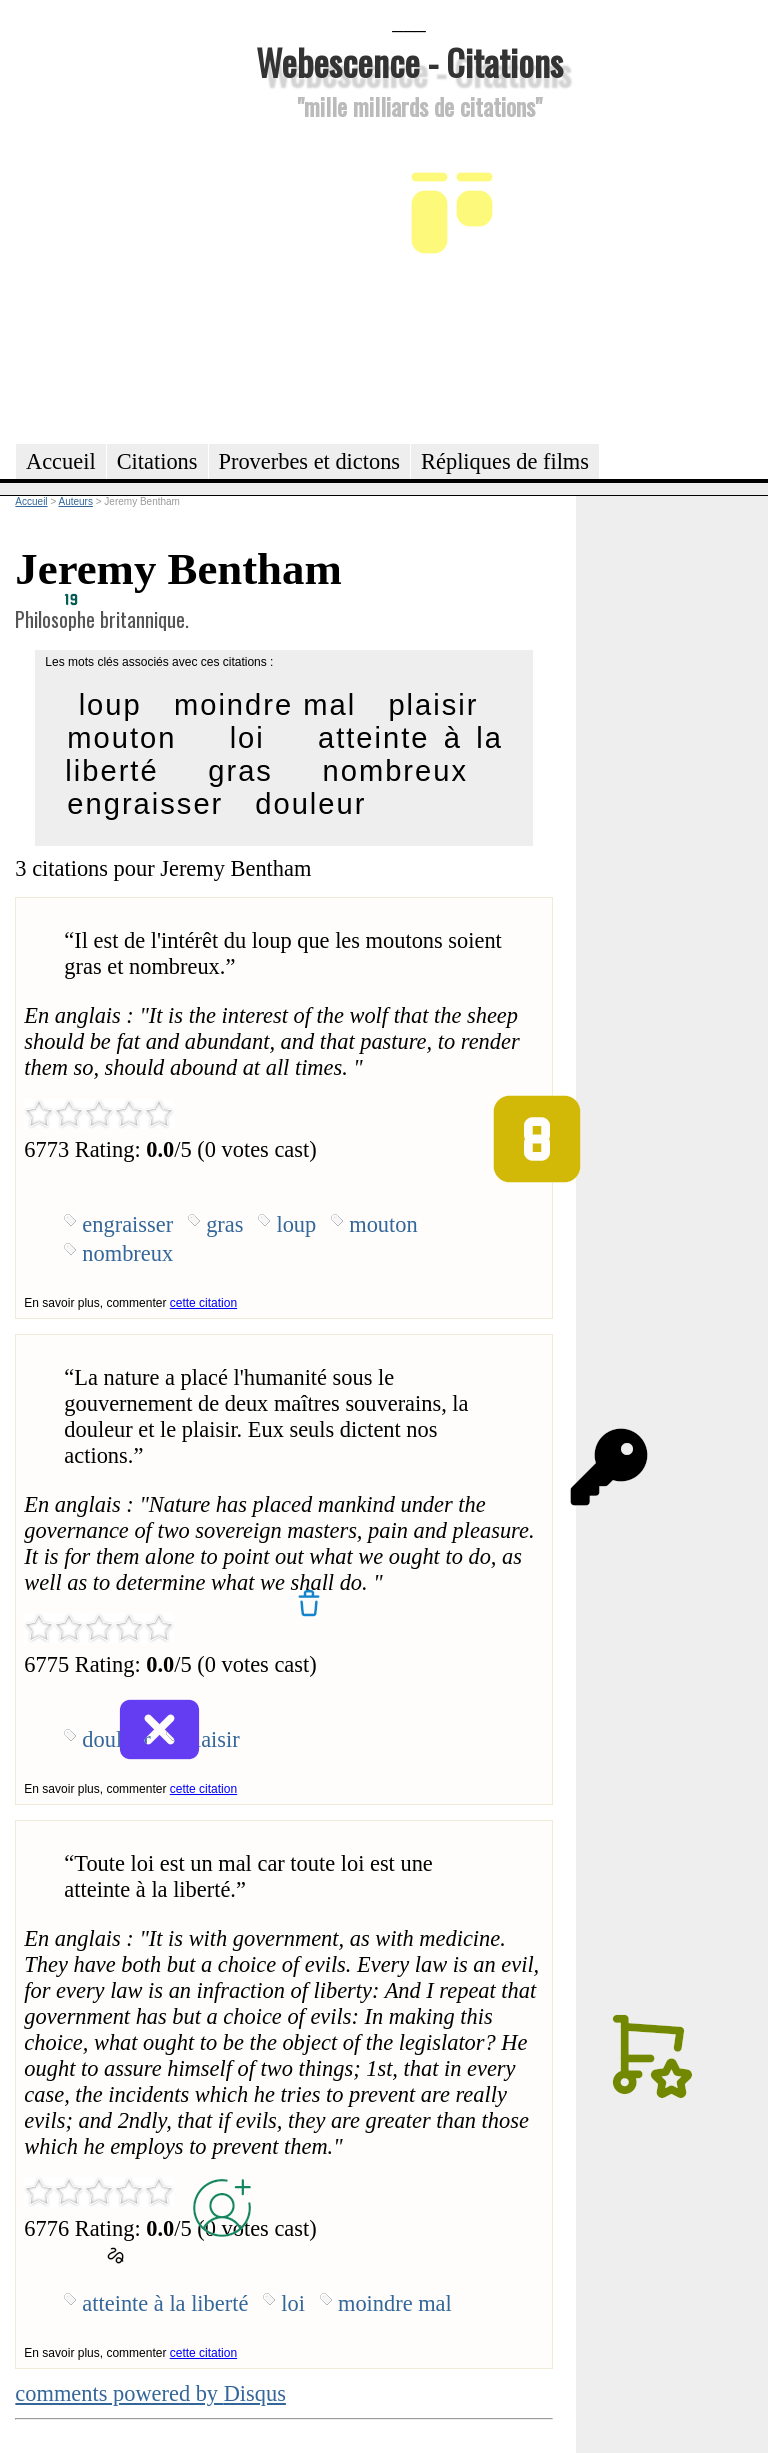  Describe the element at coordinates (537, 1139) in the screenshot. I see `select page 8 or step 8 in a sequence` at that location.